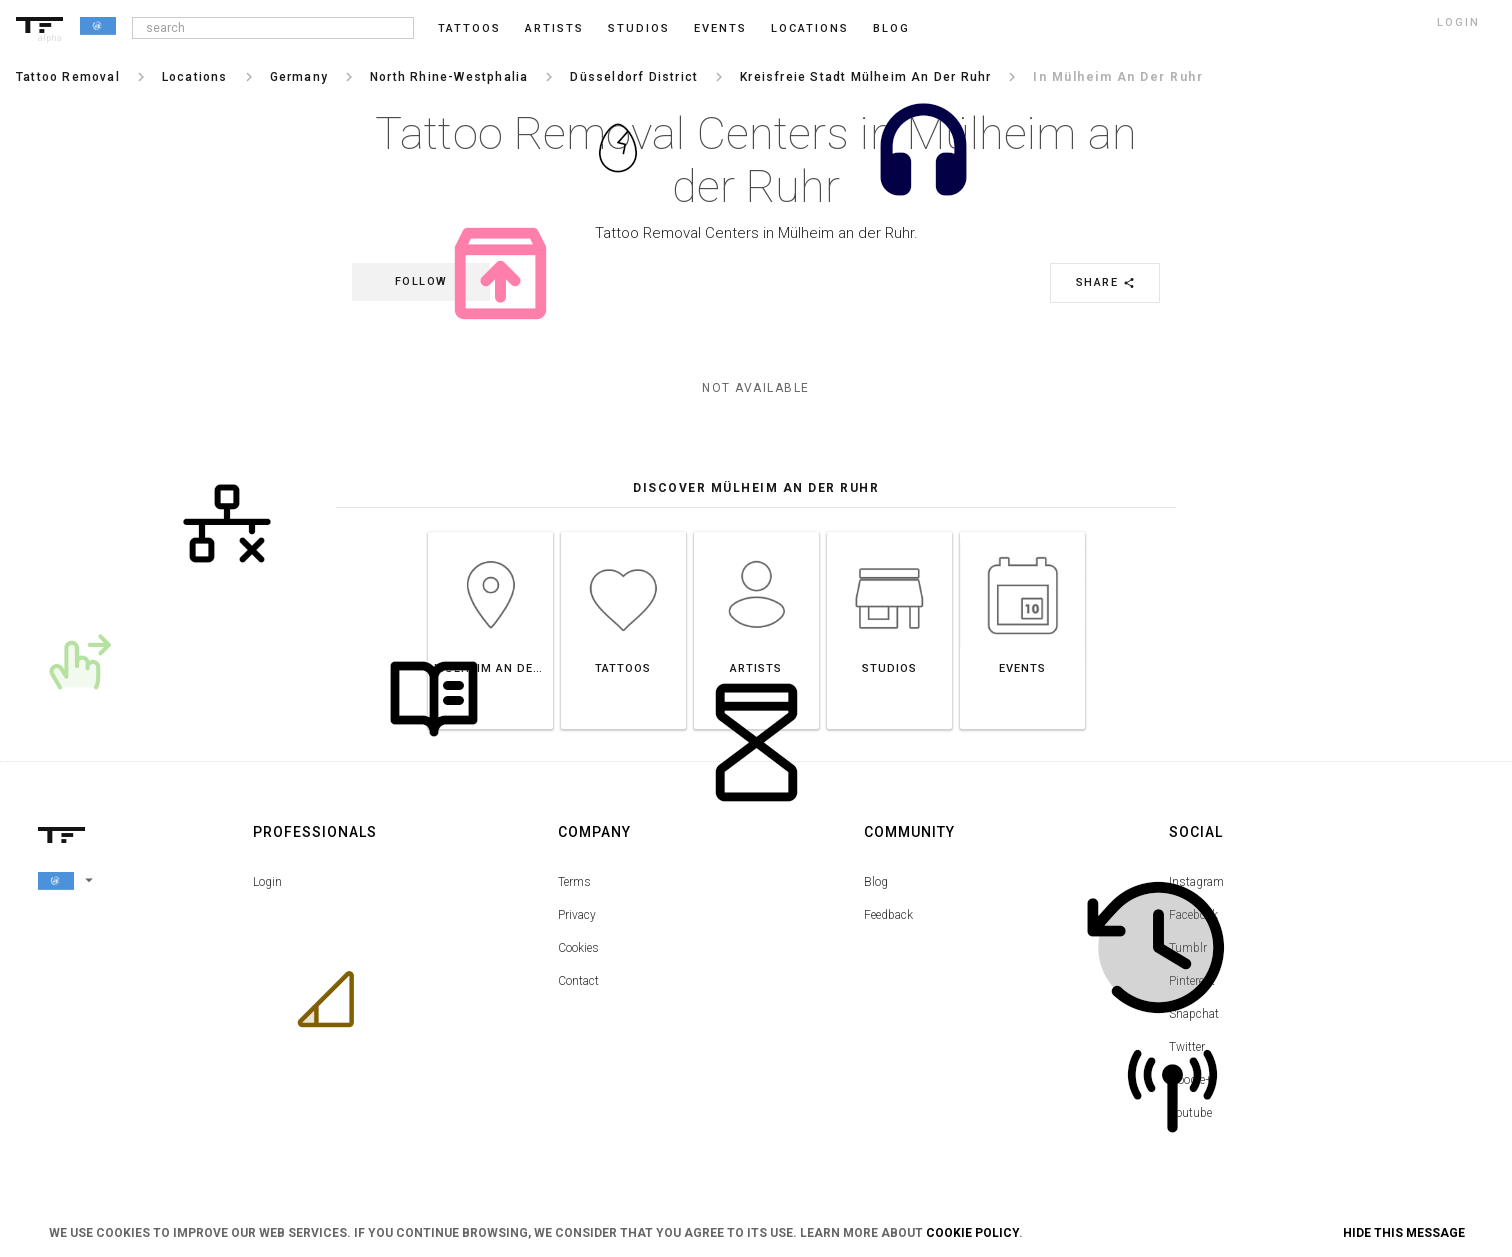 This screenshot has height=1257, width=1512. I want to click on undo or revert to a previous state, so click(1158, 947).